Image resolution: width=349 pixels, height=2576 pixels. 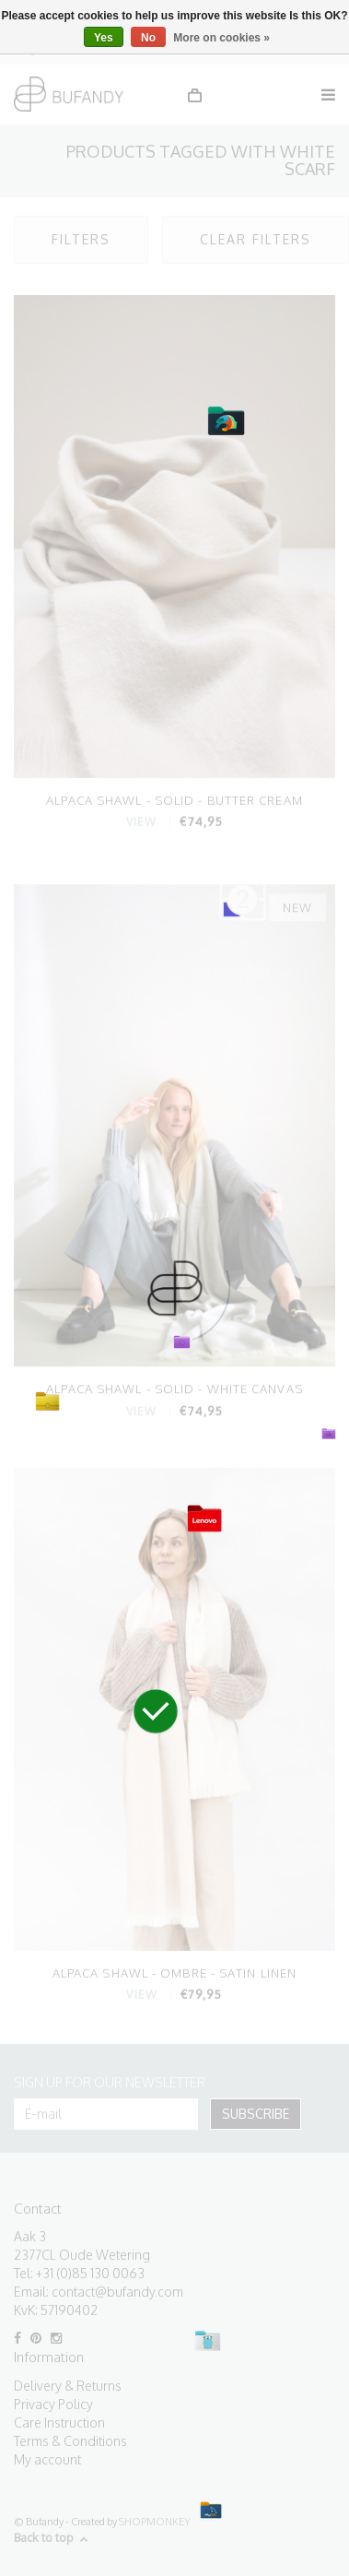 What do you see at coordinates (47, 1401) in the screenshot?
I see `folder for storing pokémon-related files or games` at bounding box center [47, 1401].